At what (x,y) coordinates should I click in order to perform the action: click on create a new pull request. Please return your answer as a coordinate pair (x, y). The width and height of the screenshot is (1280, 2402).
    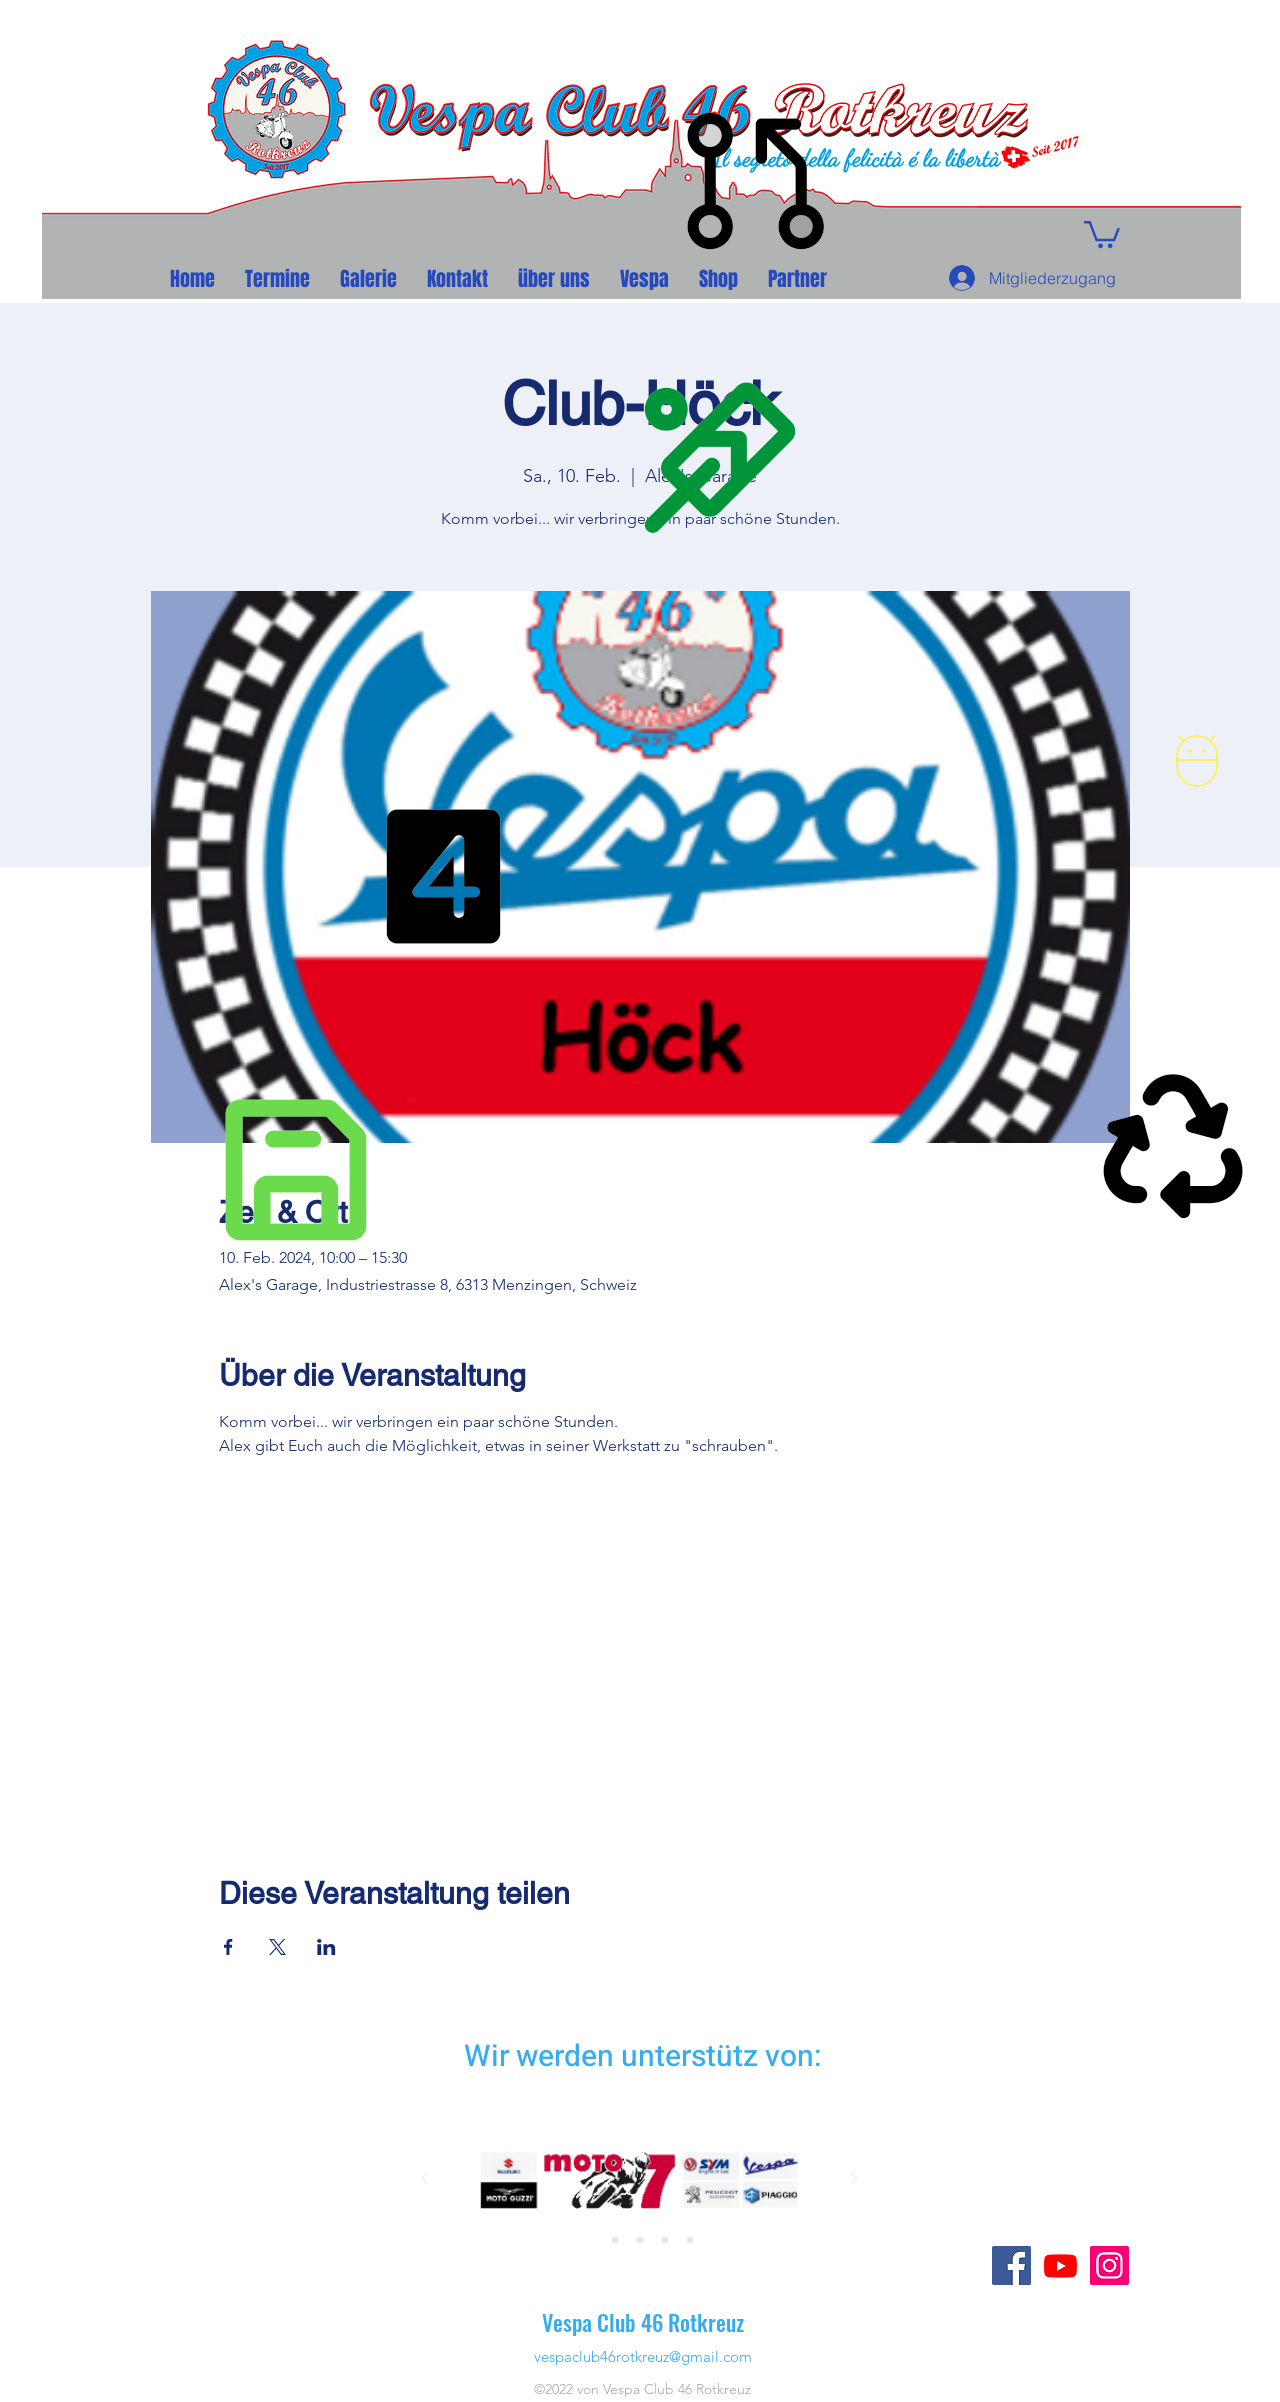
    Looking at the image, I should click on (750, 181).